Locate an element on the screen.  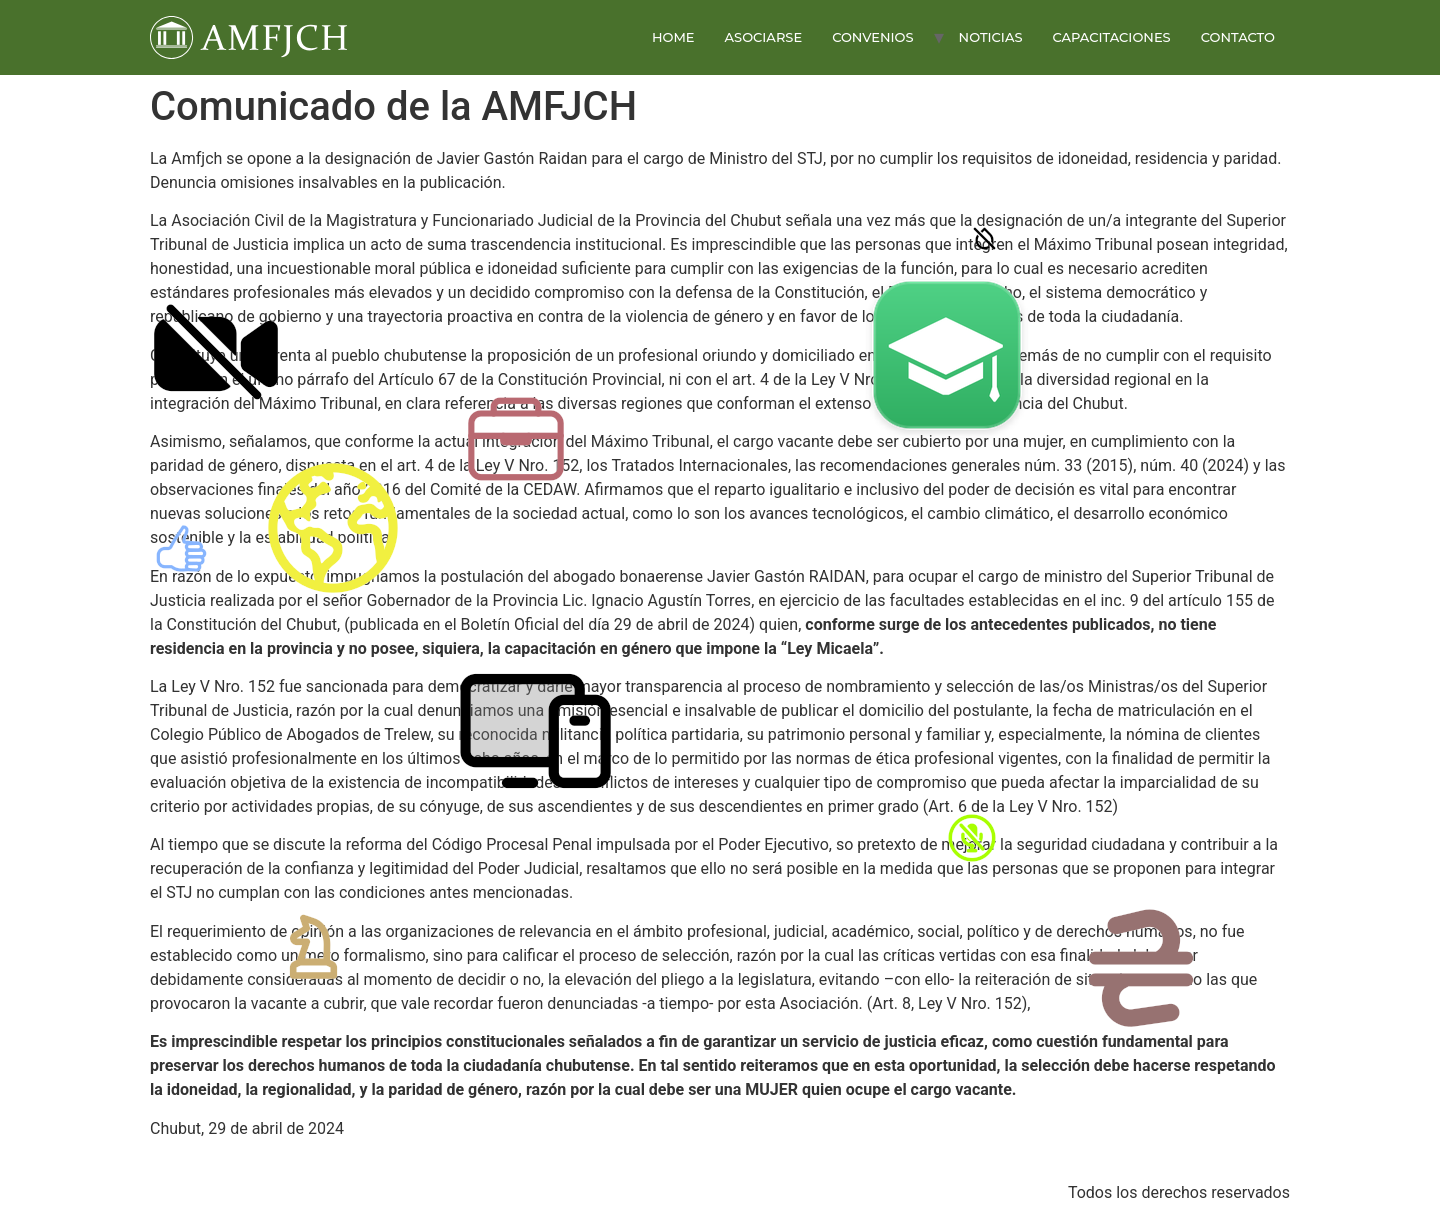
disable water or liquid-related features is located at coordinates (984, 238).